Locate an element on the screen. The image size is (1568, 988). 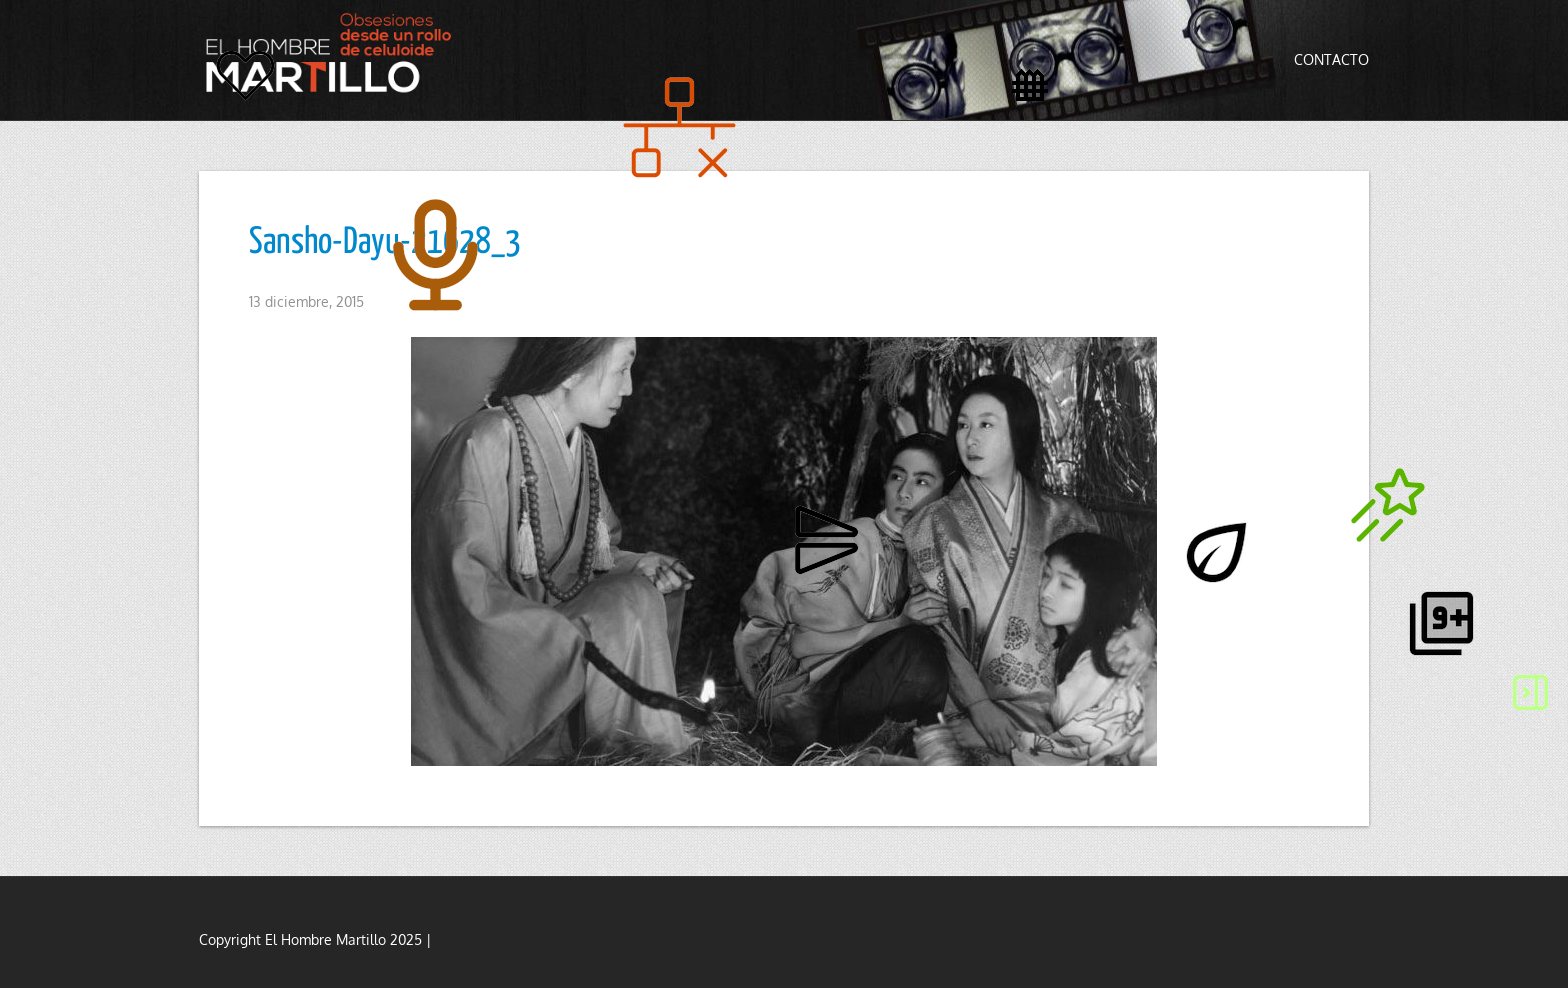
add to favorites or wishlist is located at coordinates (1388, 505).